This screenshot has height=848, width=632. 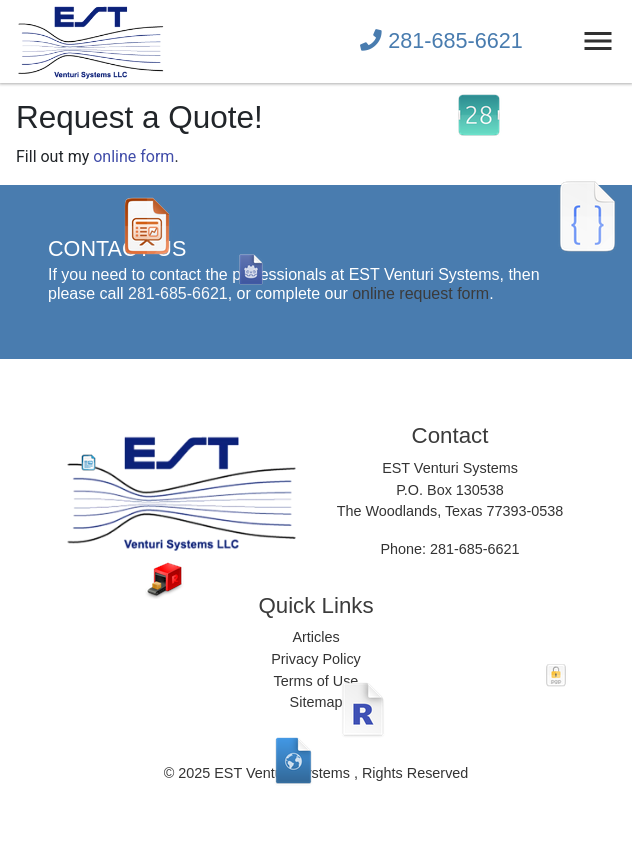 What do you see at coordinates (293, 761) in the screenshot?
I see `an opendocument web template file` at bounding box center [293, 761].